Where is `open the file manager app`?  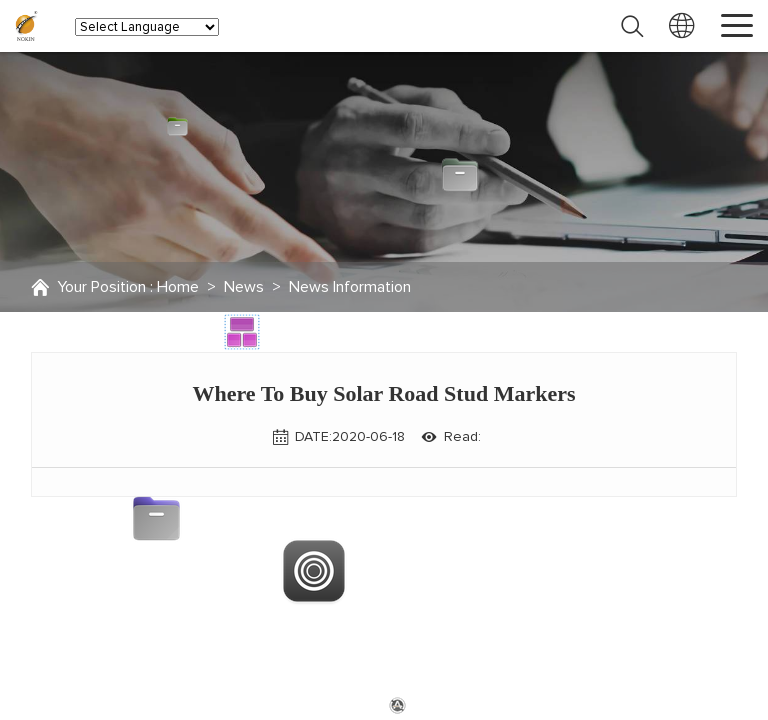
open the file manager app is located at coordinates (177, 126).